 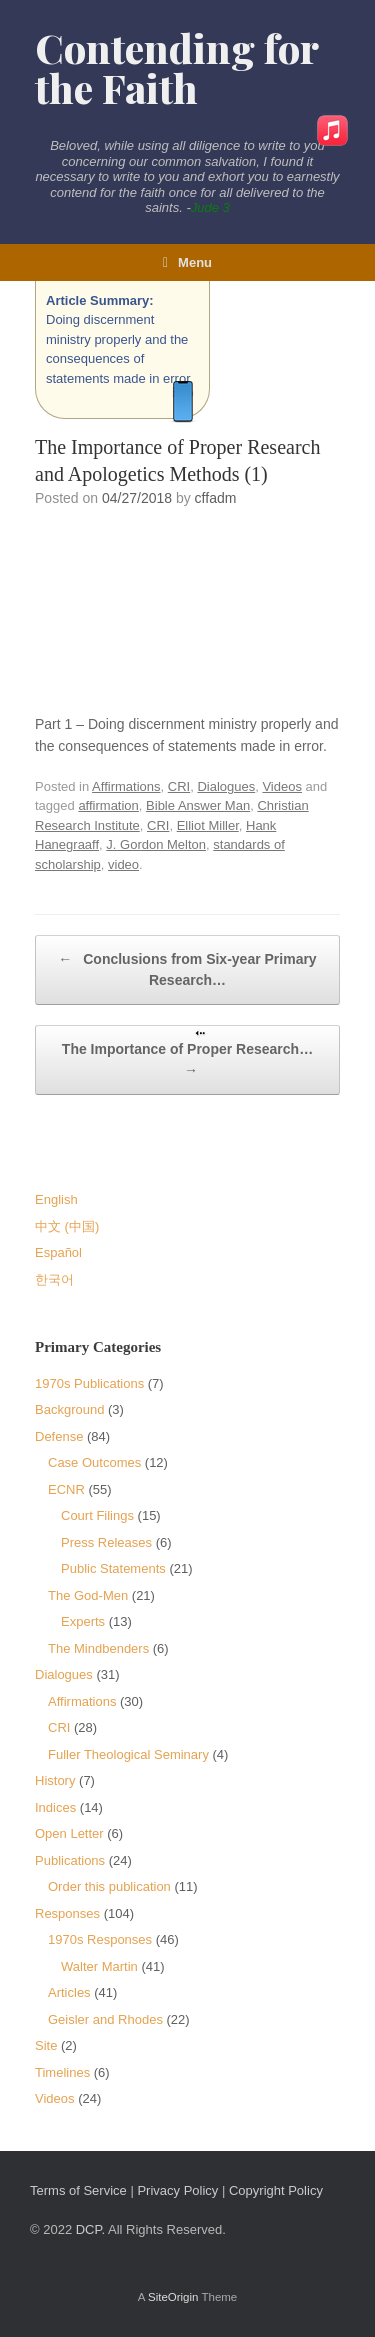 What do you see at coordinates (183, 402) in the screenshot?
I see `manage connected iPhone device` at bounding box center [183, 402].